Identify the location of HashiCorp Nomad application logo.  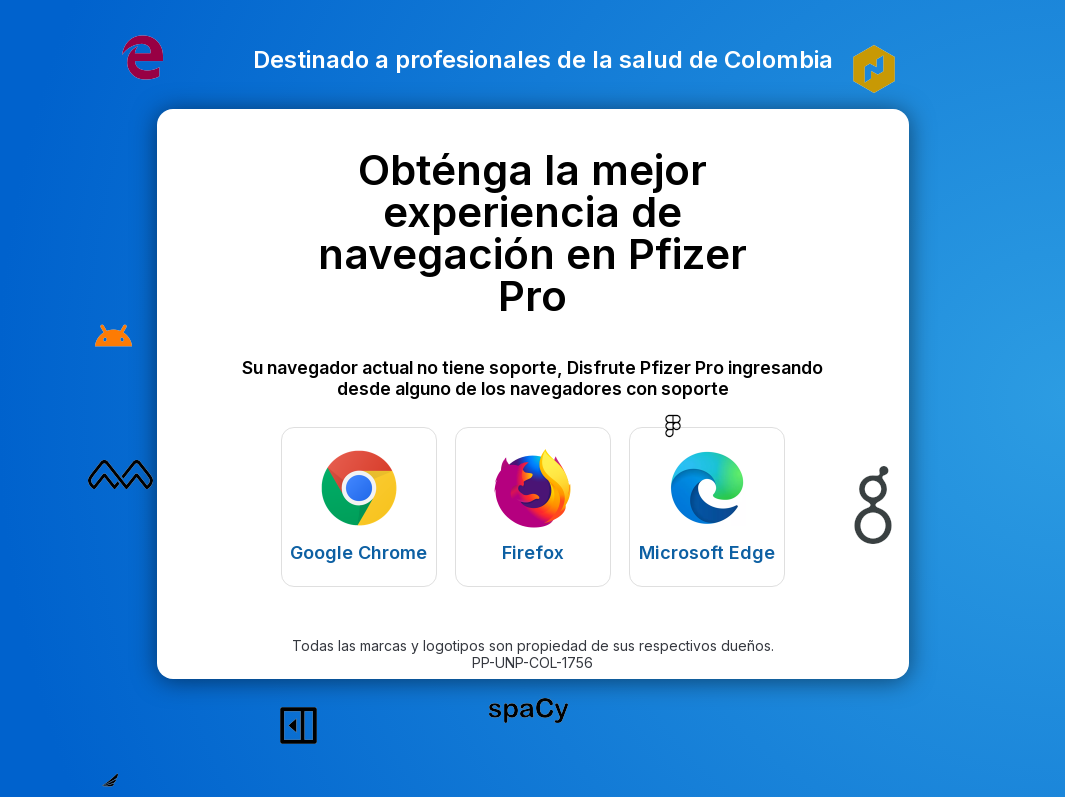
(874, 69).